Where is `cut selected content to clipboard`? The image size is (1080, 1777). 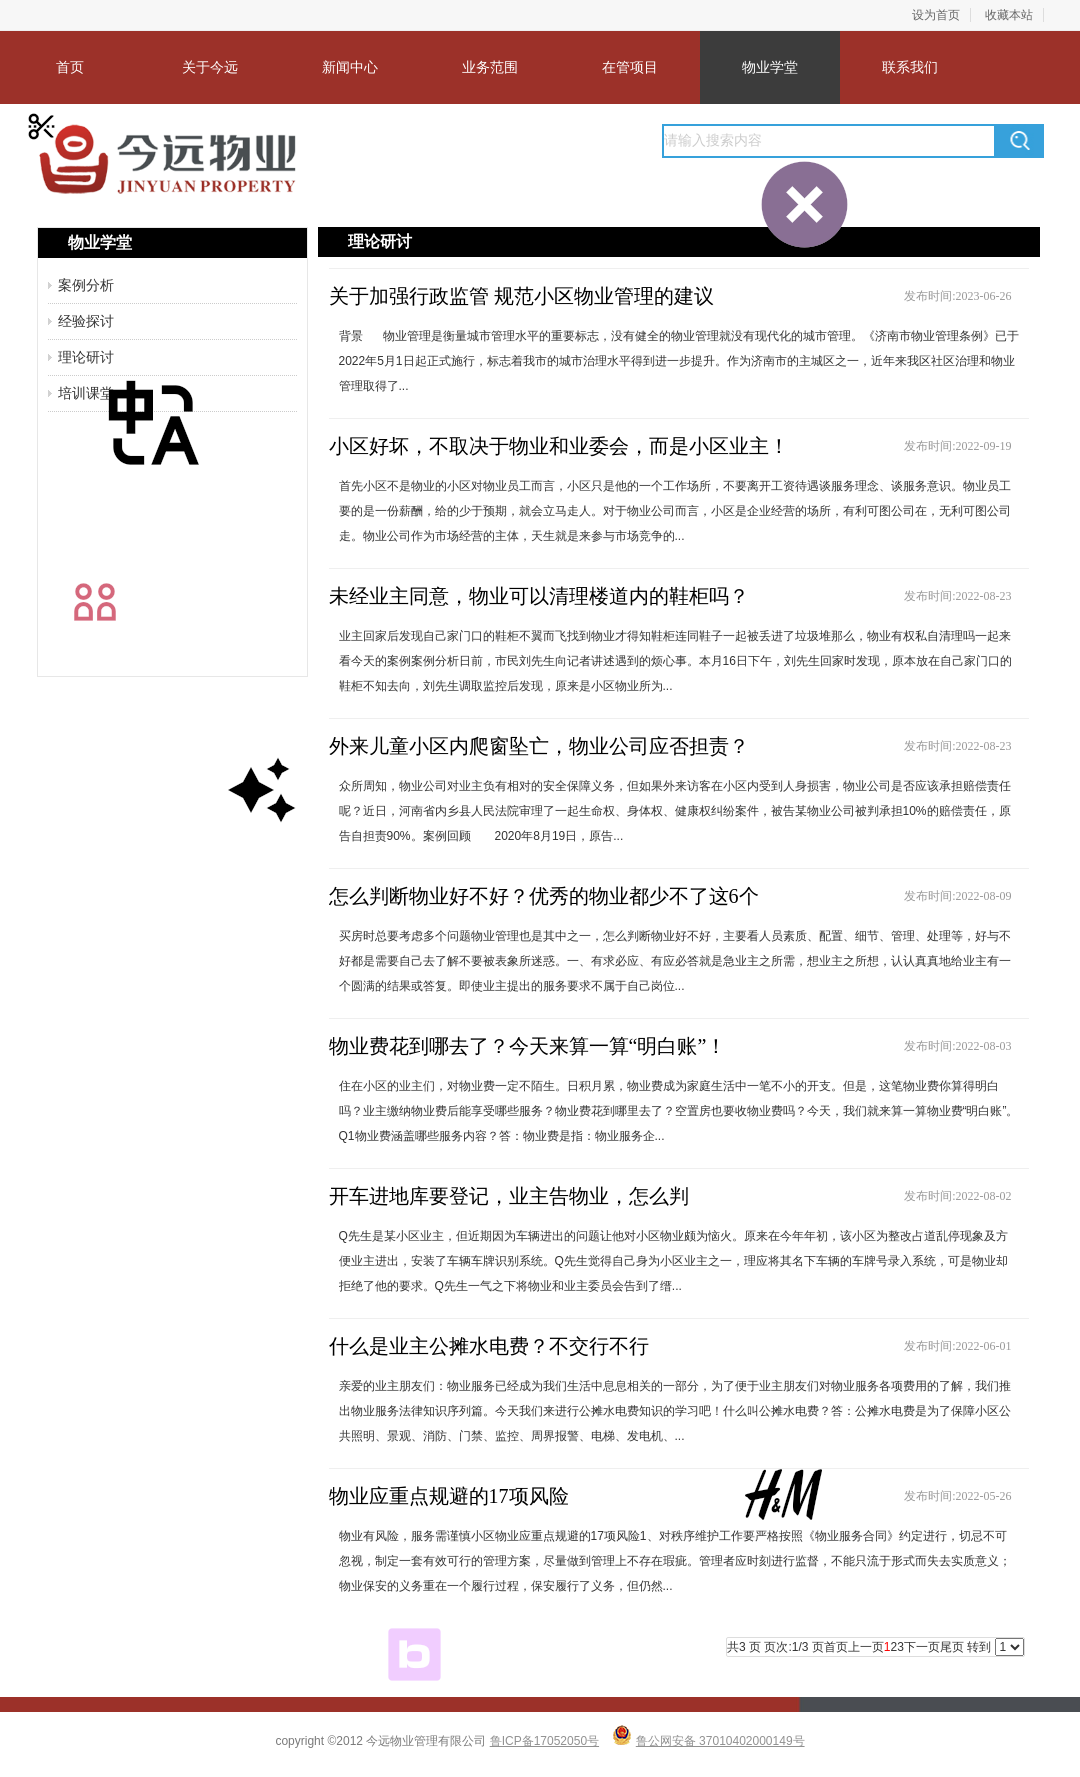
cut selected content to clipboard is located at coordinates (41, 126).